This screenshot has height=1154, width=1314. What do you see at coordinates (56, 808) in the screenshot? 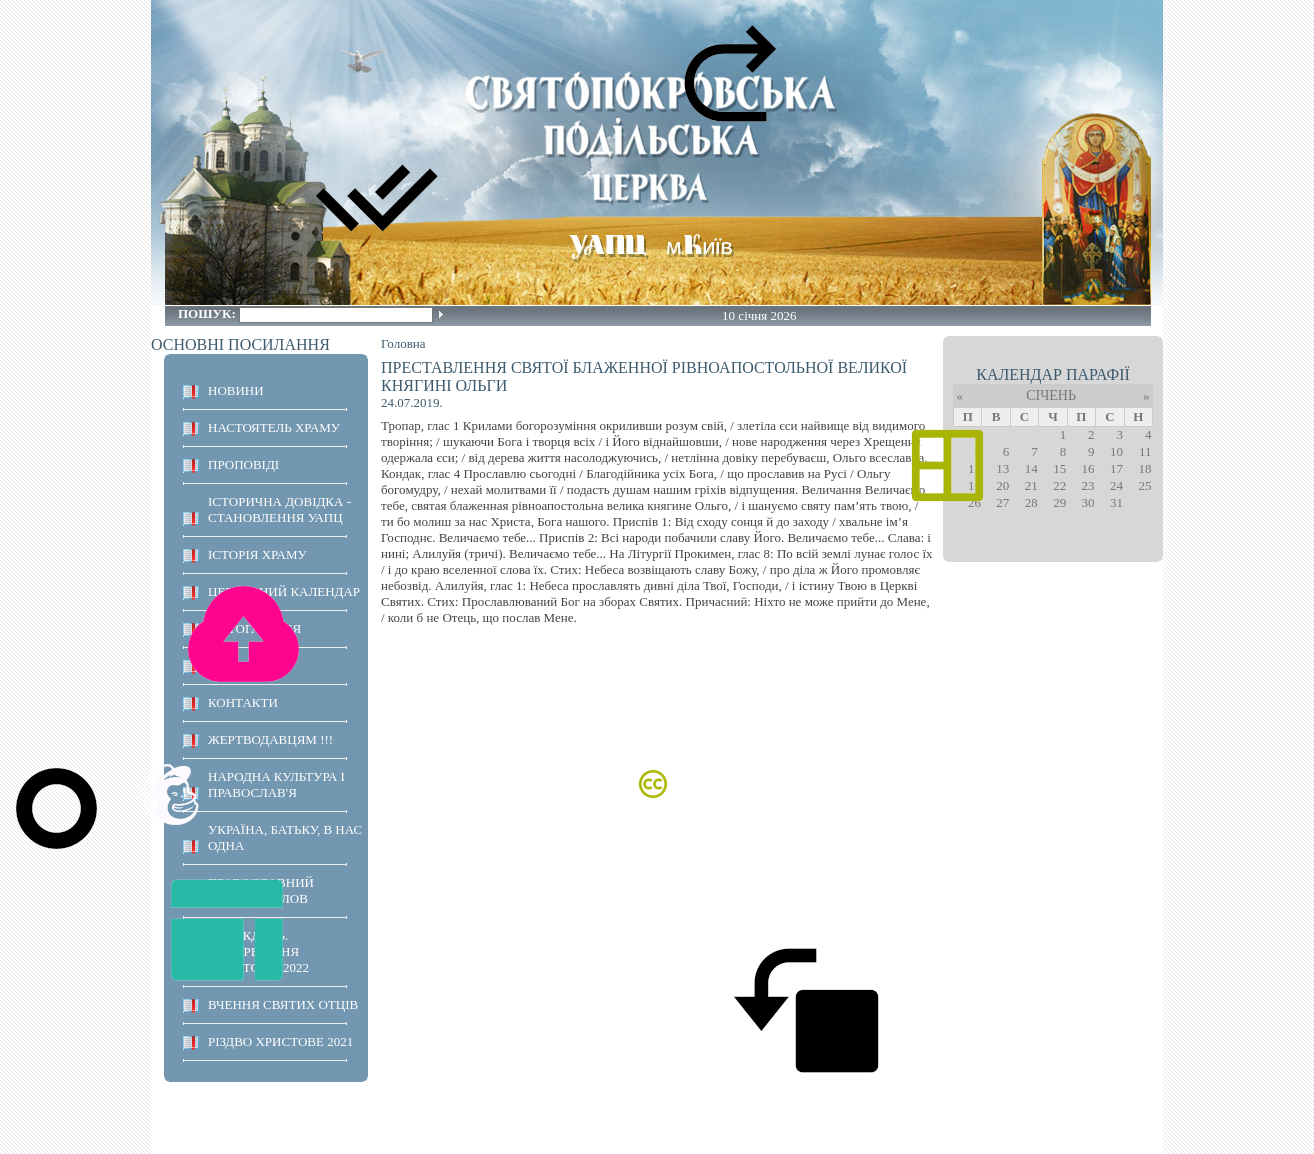
I see `indicates loading or processing in progress` at bounding box center [56, 808].